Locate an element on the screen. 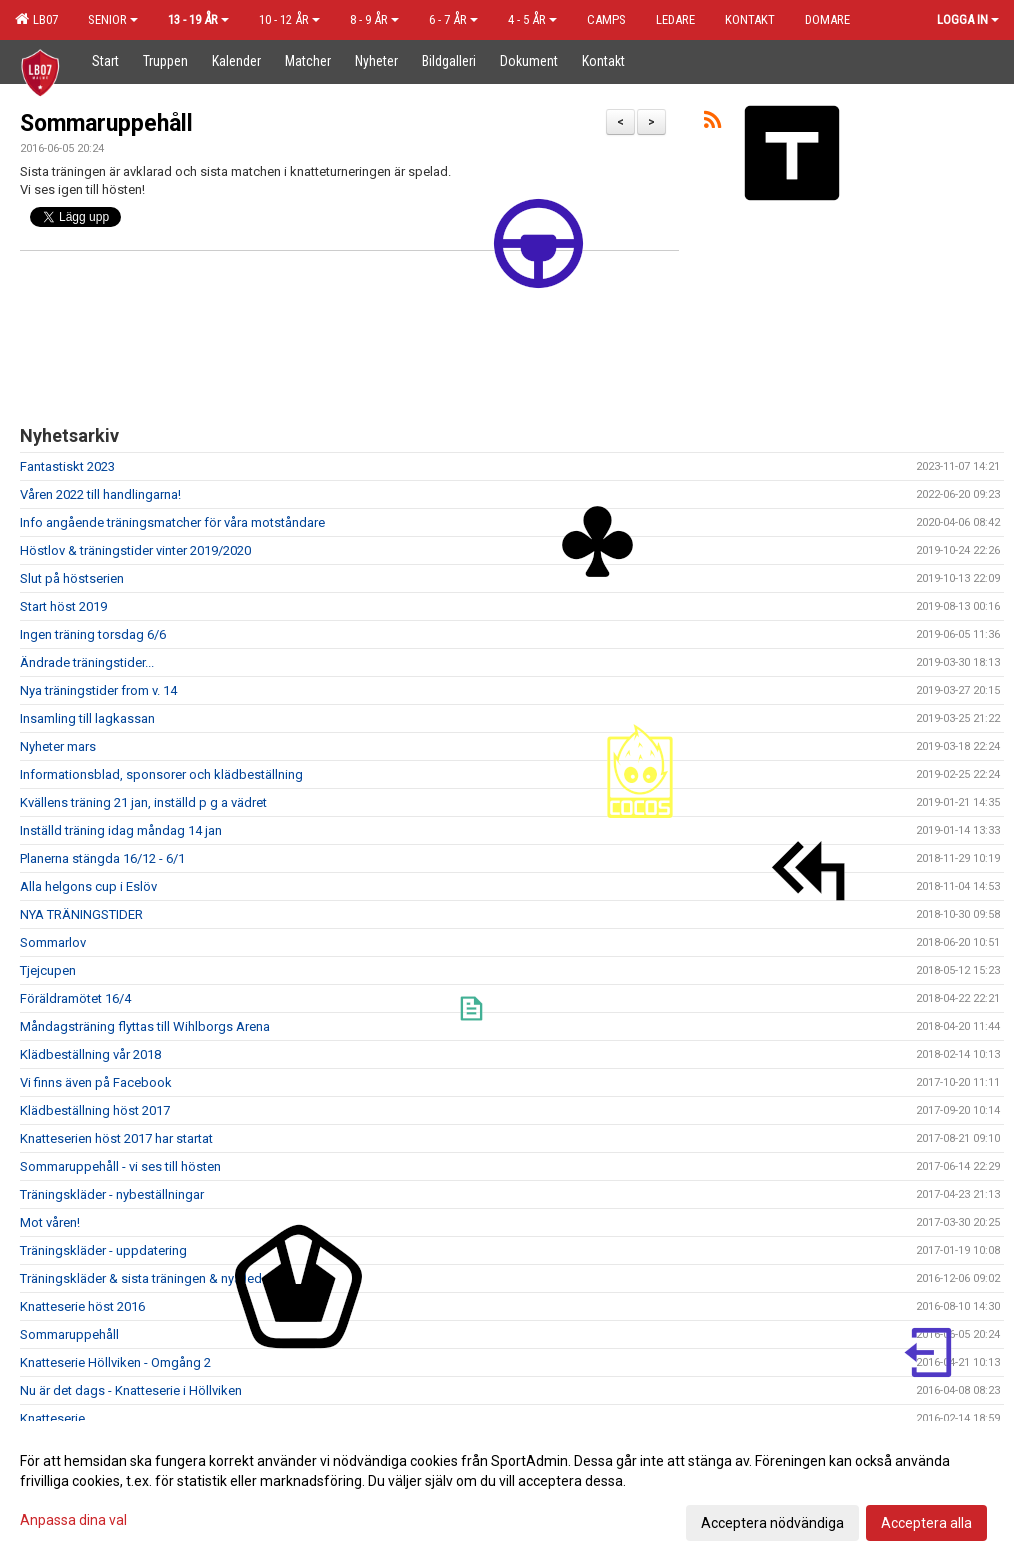 The image size is (1014, 1561). open text formatting or typography options is located at coordinates (792, 153).